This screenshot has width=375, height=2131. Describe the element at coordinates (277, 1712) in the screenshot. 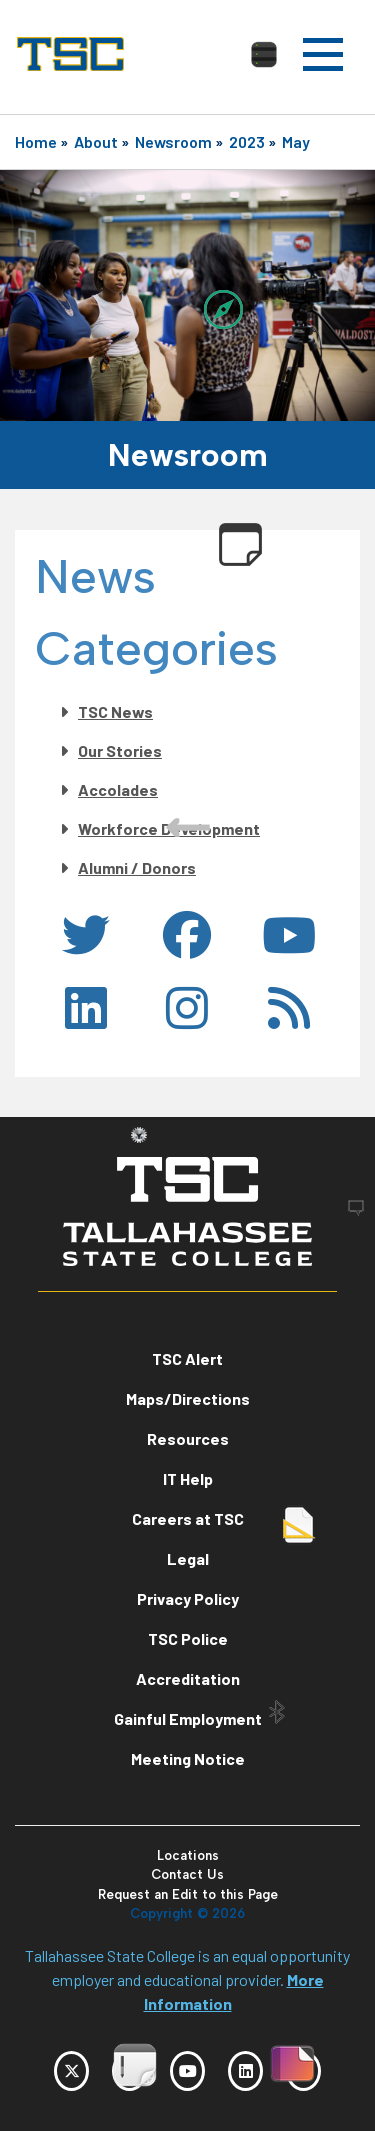

I see `toggle bluetooth connectivity on or off` at that location.